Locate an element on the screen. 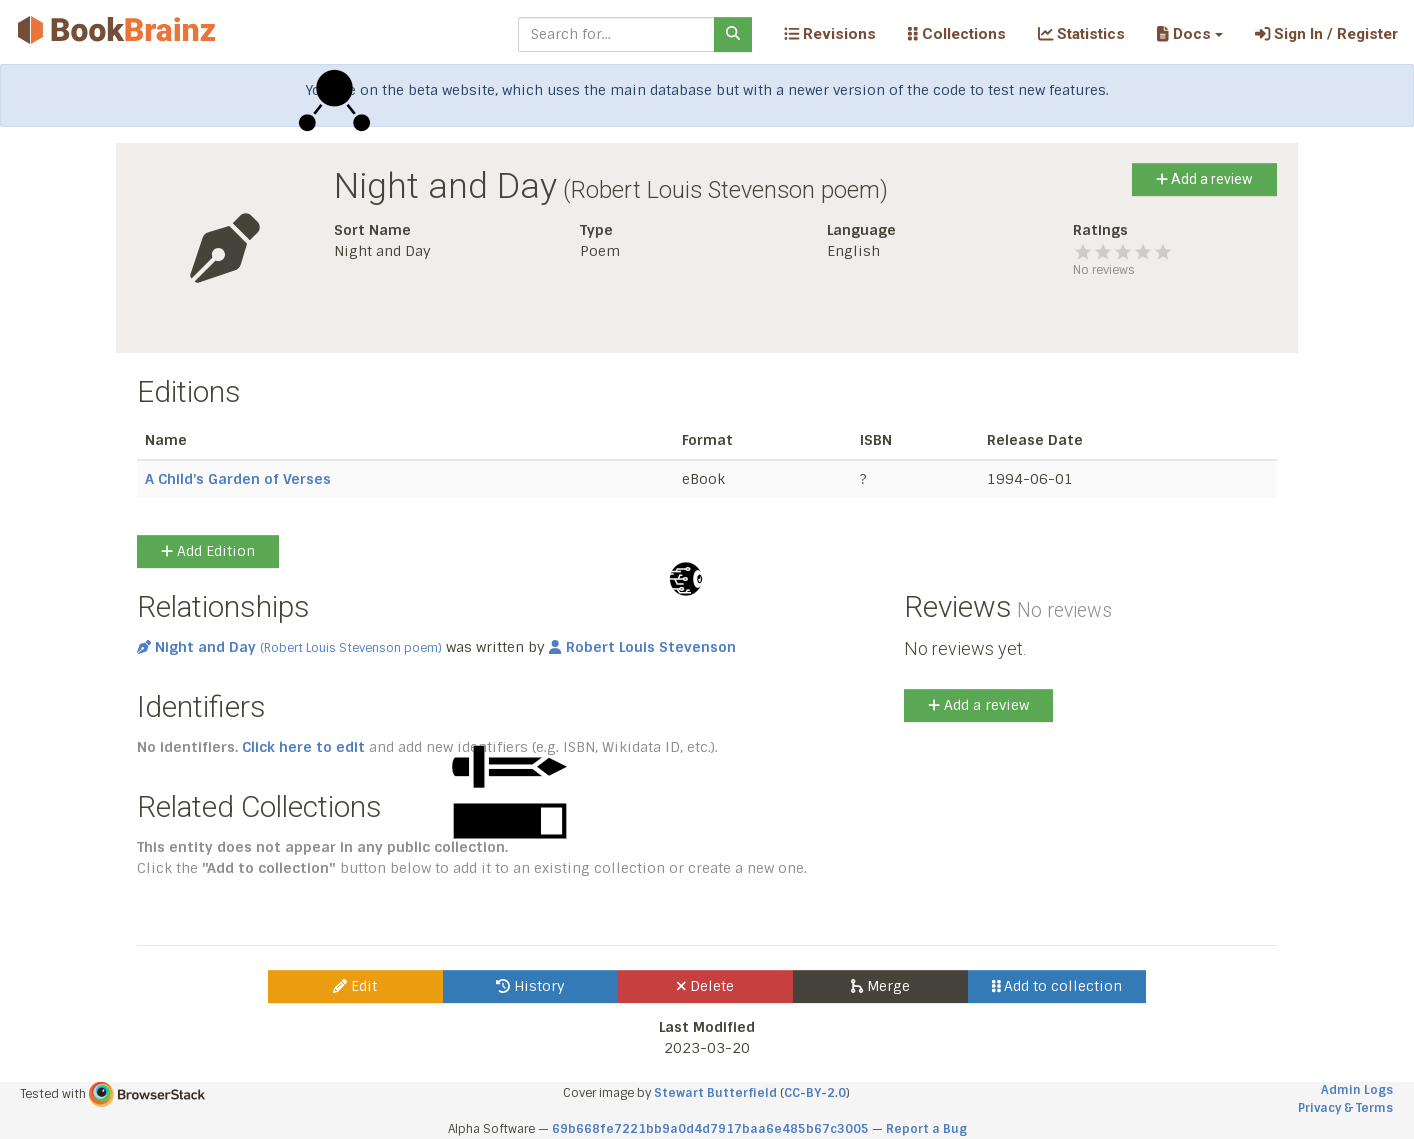  indicates current attack power level is located at coordinates (510, 790).